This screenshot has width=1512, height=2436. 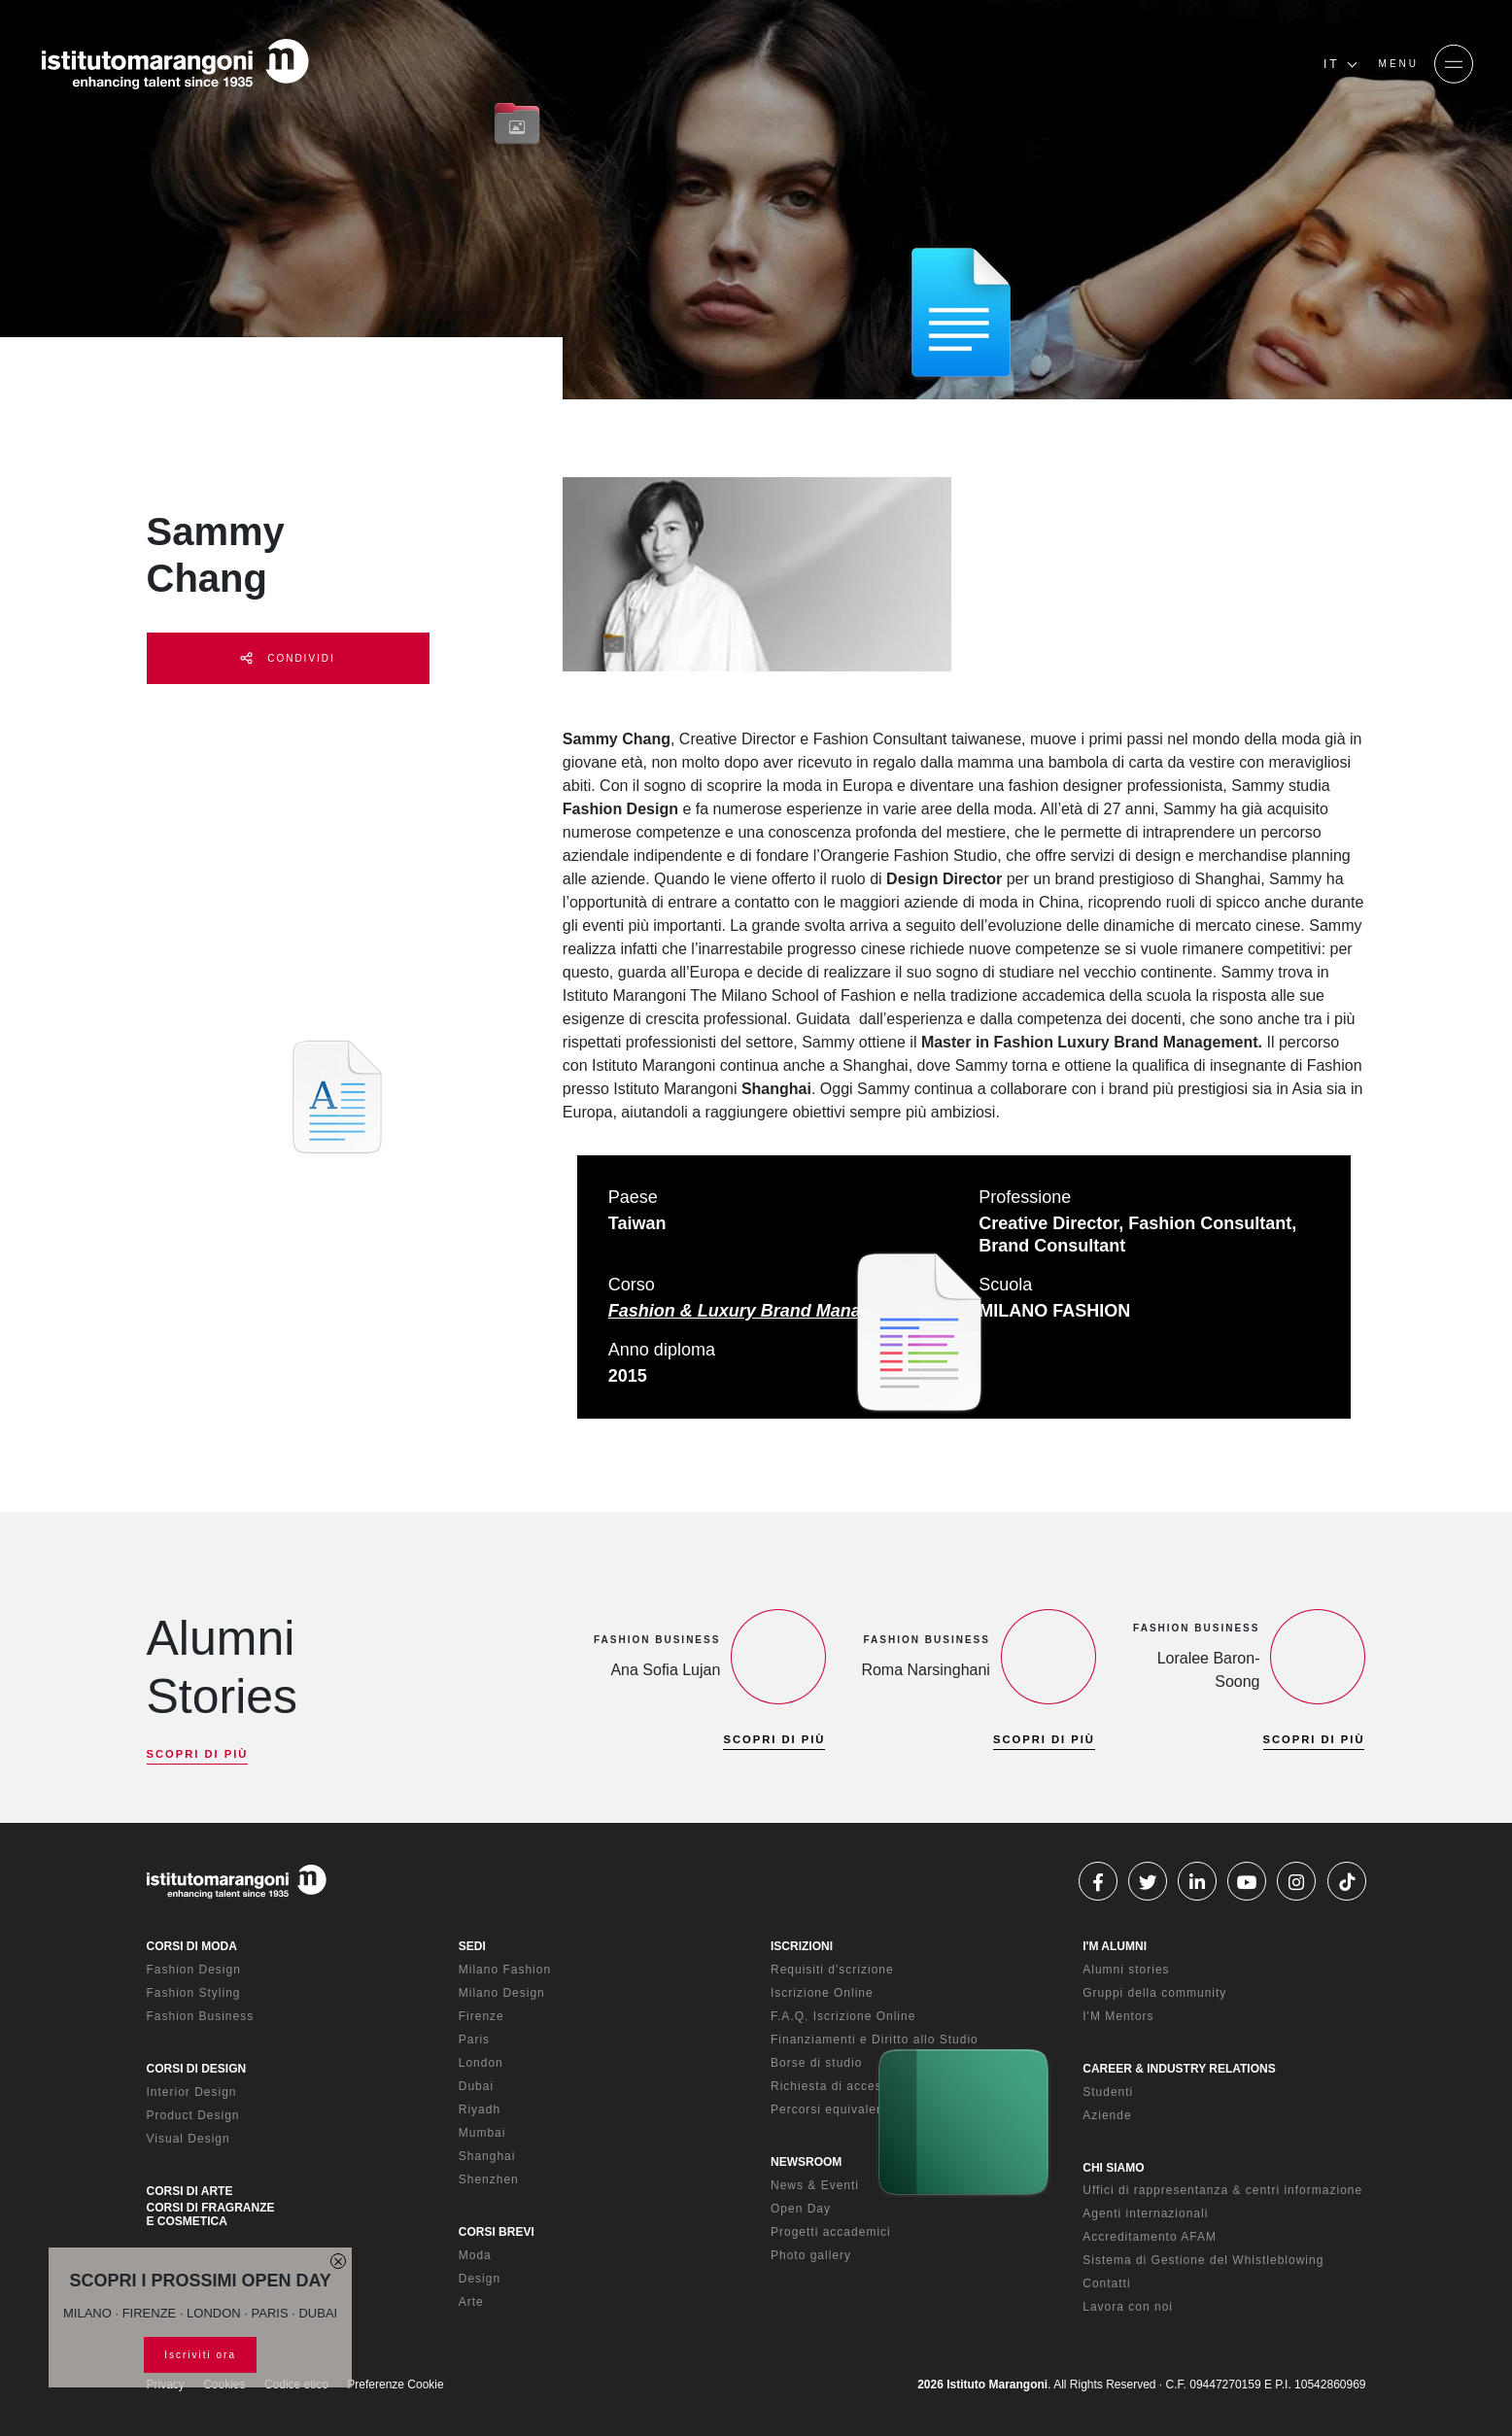 I want to click on open a word processing document, so click(x=337, y=1097).